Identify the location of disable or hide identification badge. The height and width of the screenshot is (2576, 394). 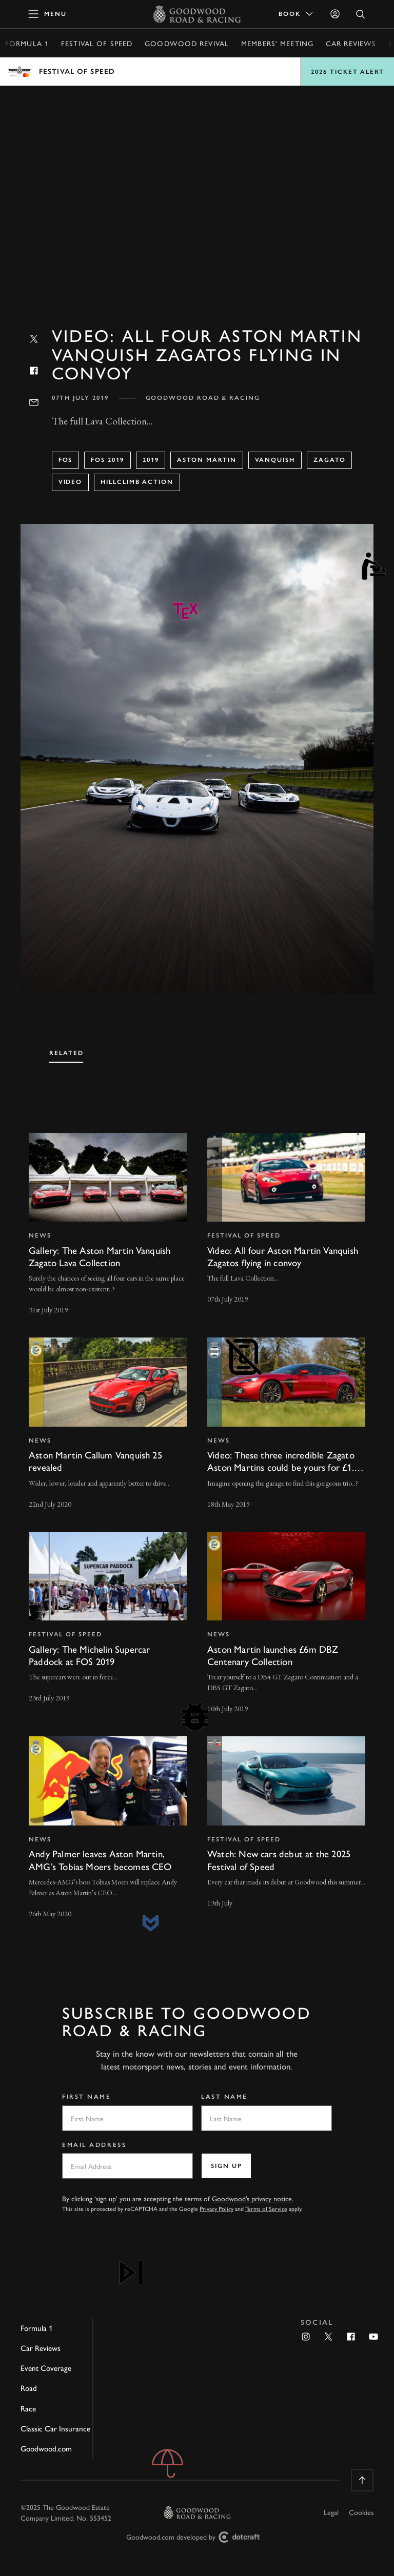
(244, 1357).